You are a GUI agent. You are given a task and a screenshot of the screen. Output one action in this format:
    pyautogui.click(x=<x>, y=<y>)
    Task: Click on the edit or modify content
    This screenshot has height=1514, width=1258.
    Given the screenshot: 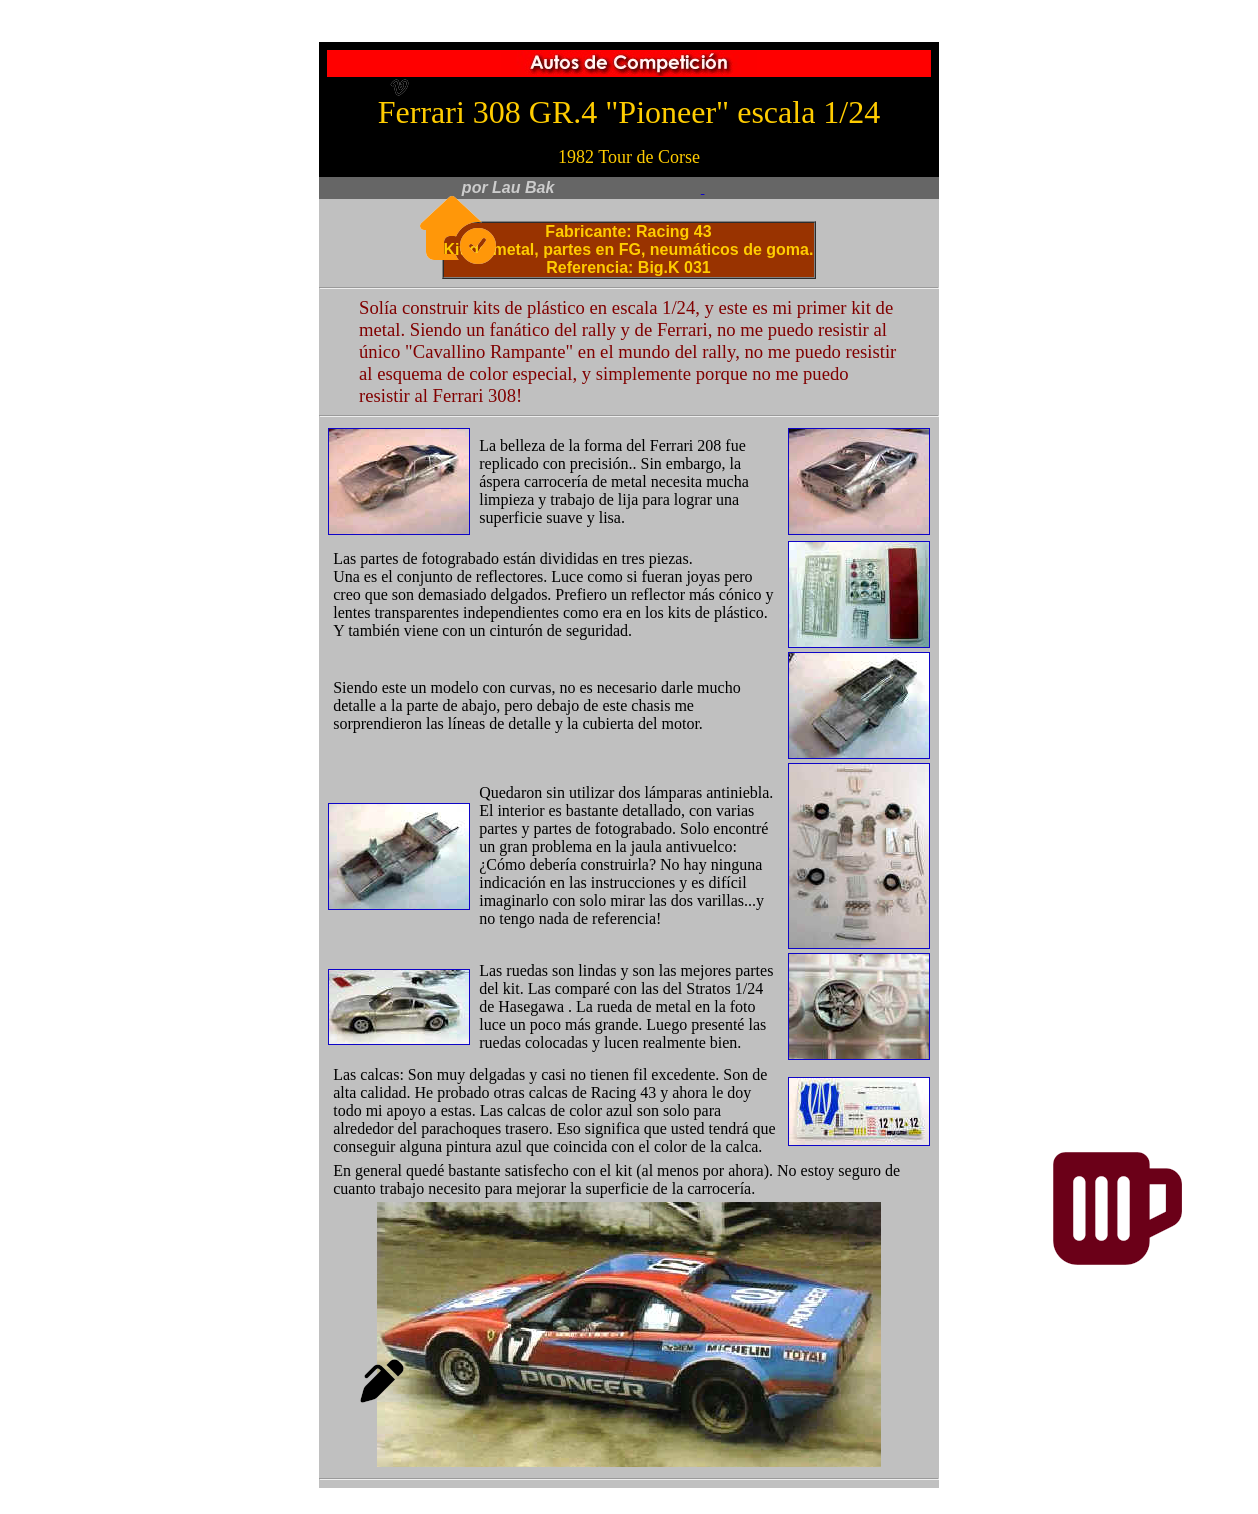 What is the action you would take?
    pyautogui.click(x=382, y=1381)
    